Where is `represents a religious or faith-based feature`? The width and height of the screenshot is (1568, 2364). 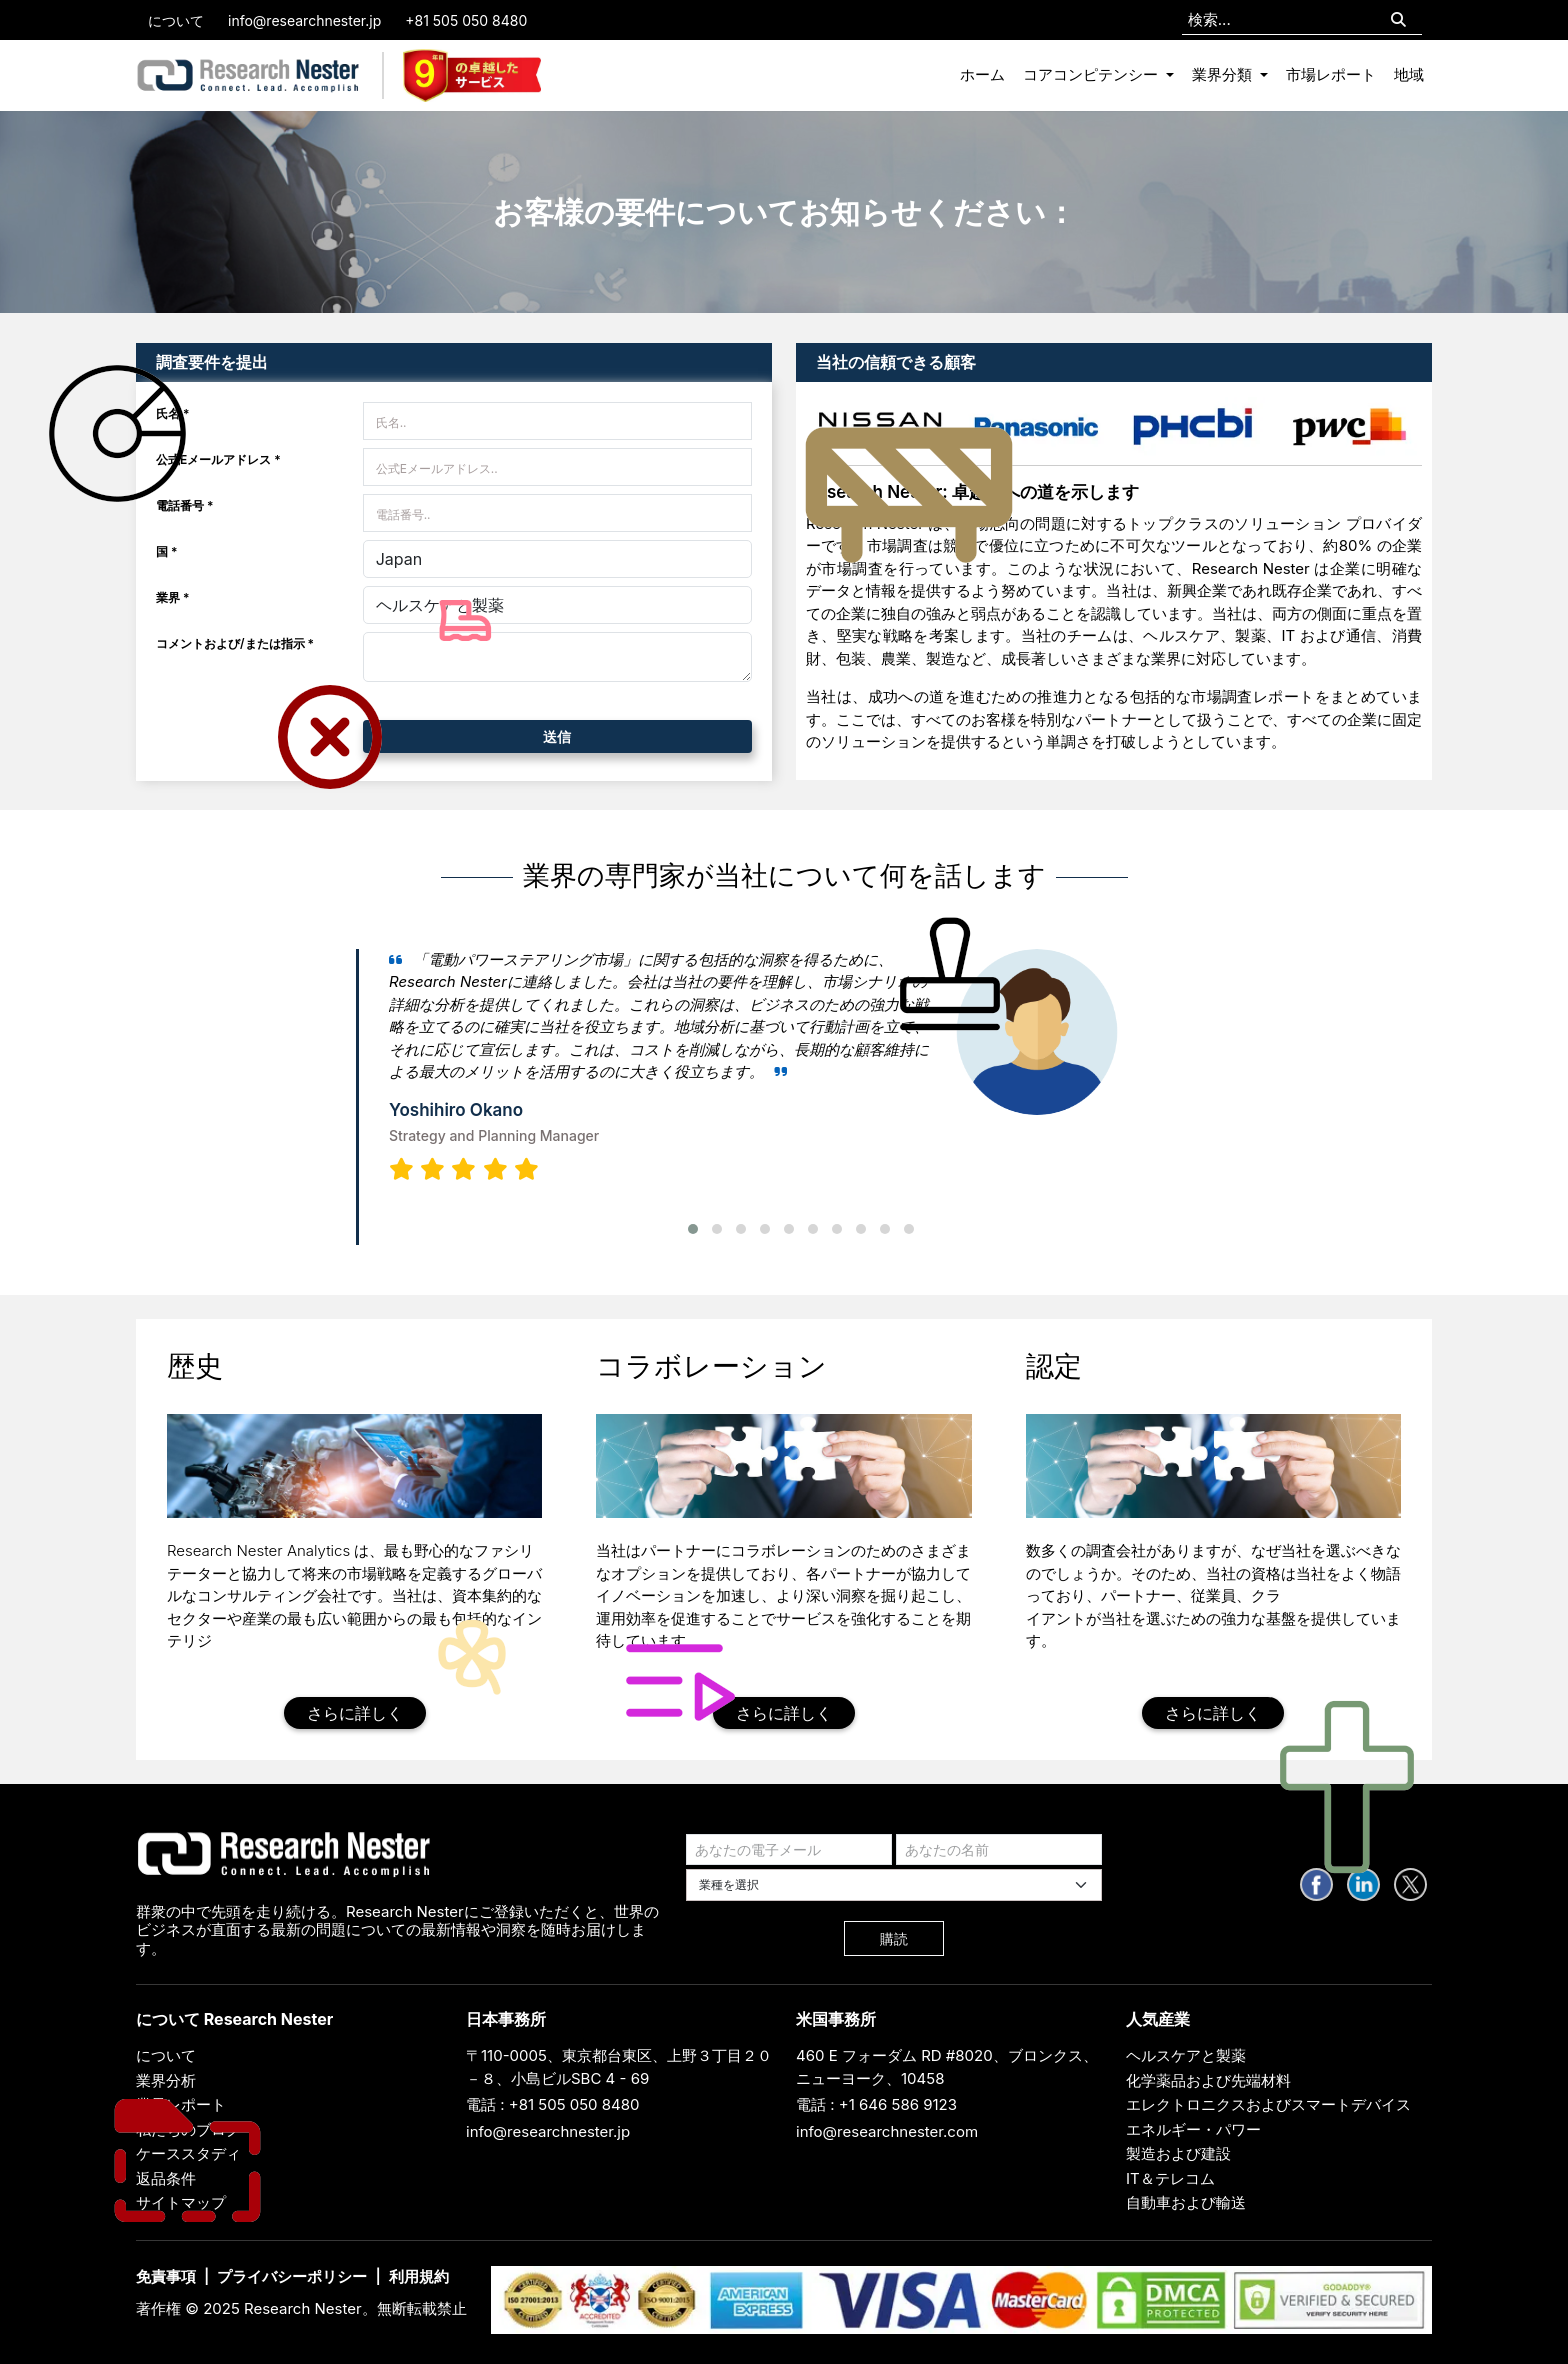 represents a religious or faith-based feature is located at coordinates (1347, 1787).